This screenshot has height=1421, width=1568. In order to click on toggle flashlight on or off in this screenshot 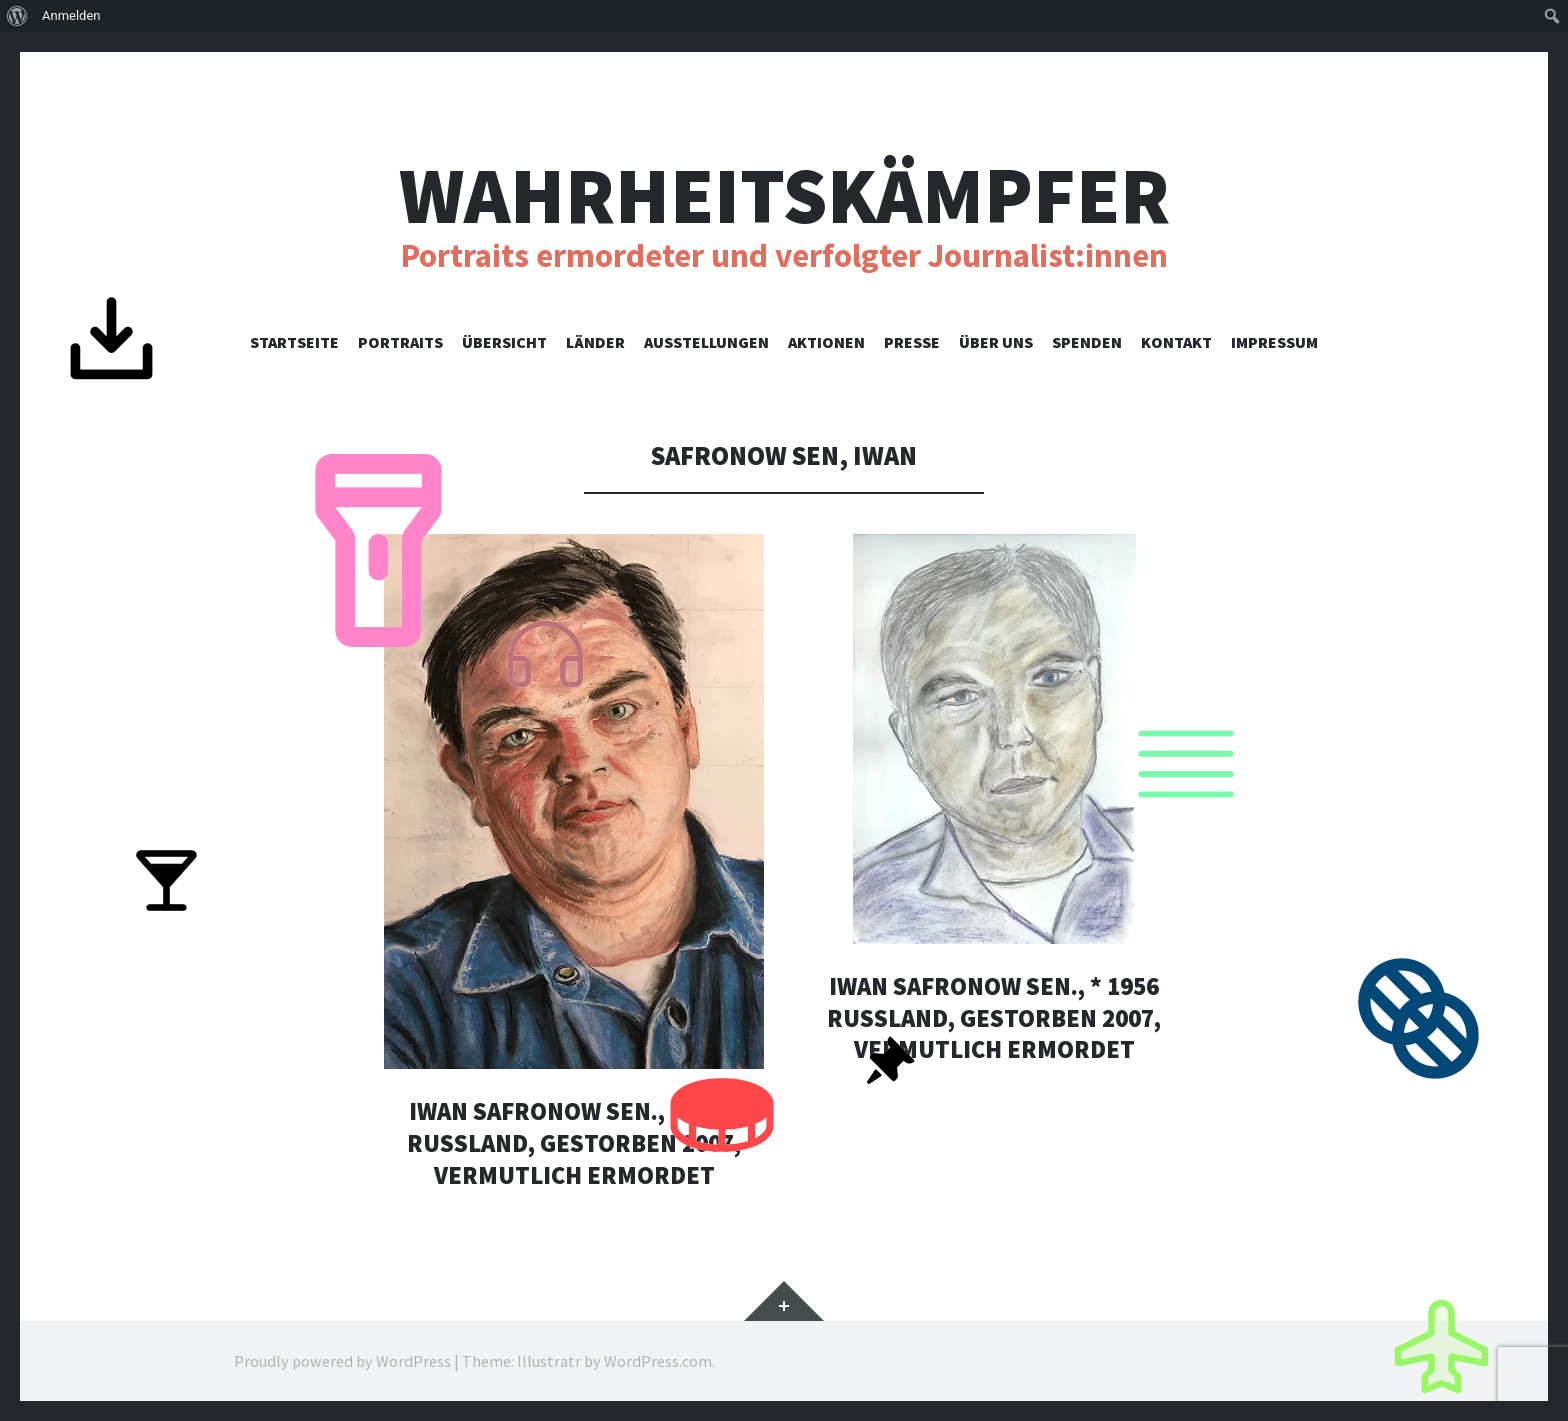, I will do `click(378, 550)`.